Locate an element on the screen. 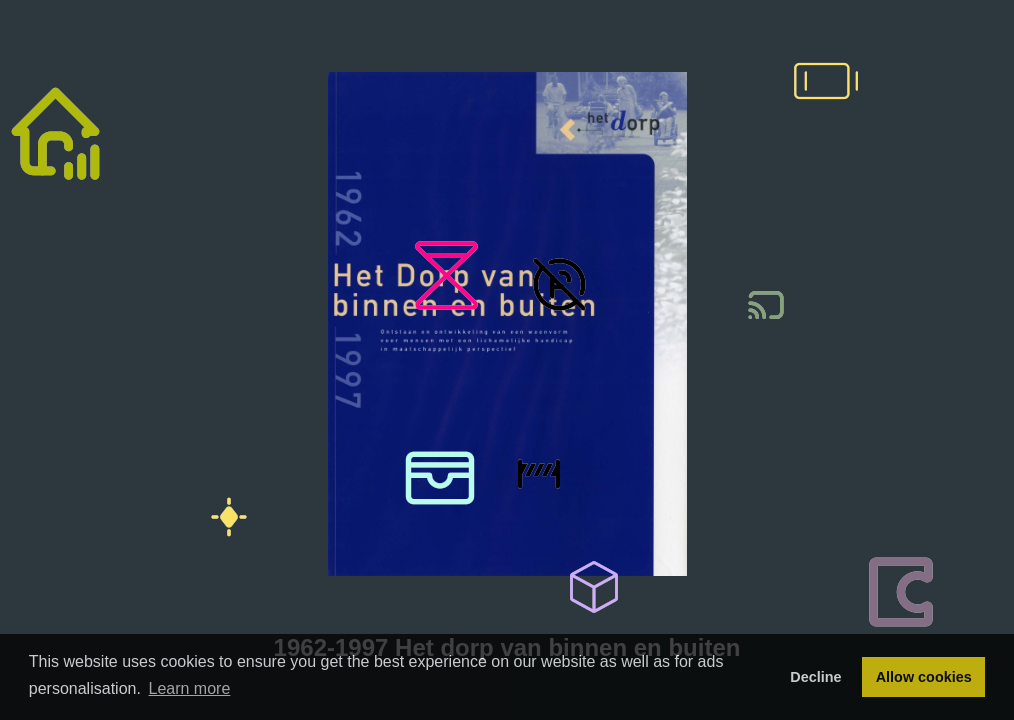 The width and height of the screenshot is (1014, 720). view 3D model or object is located at coordinates (594, 587).